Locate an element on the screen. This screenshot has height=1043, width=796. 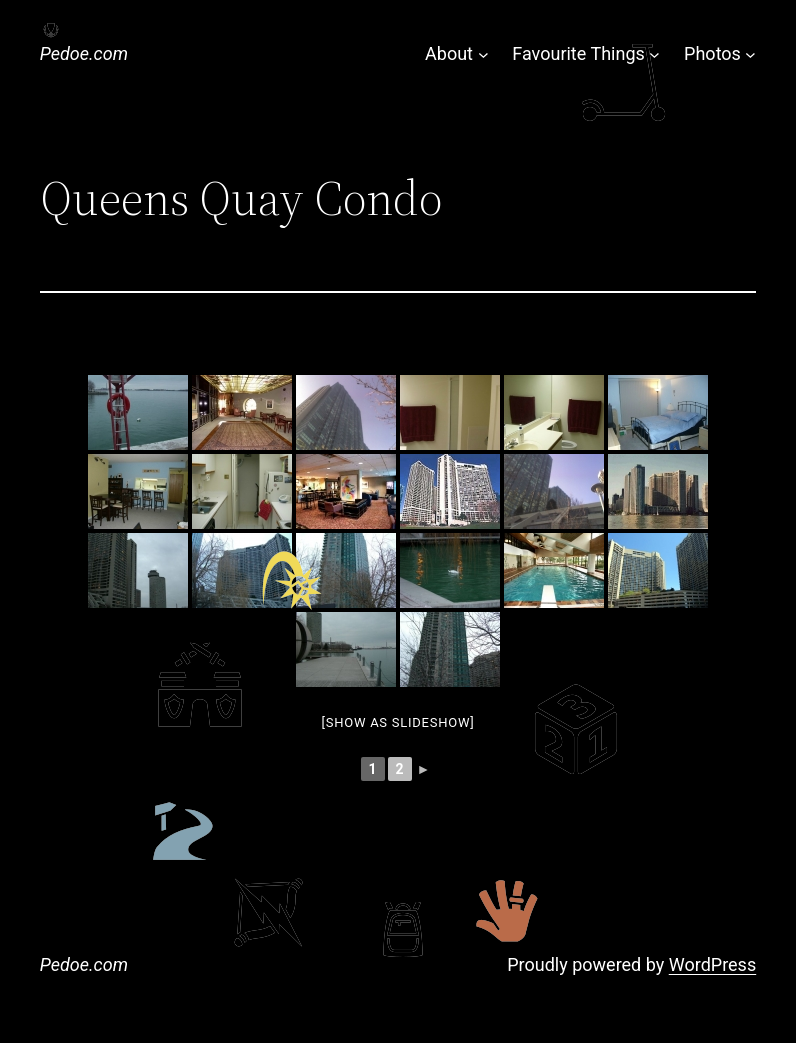
select kick scooter as transportation mode is located at coordinates (623, 82).